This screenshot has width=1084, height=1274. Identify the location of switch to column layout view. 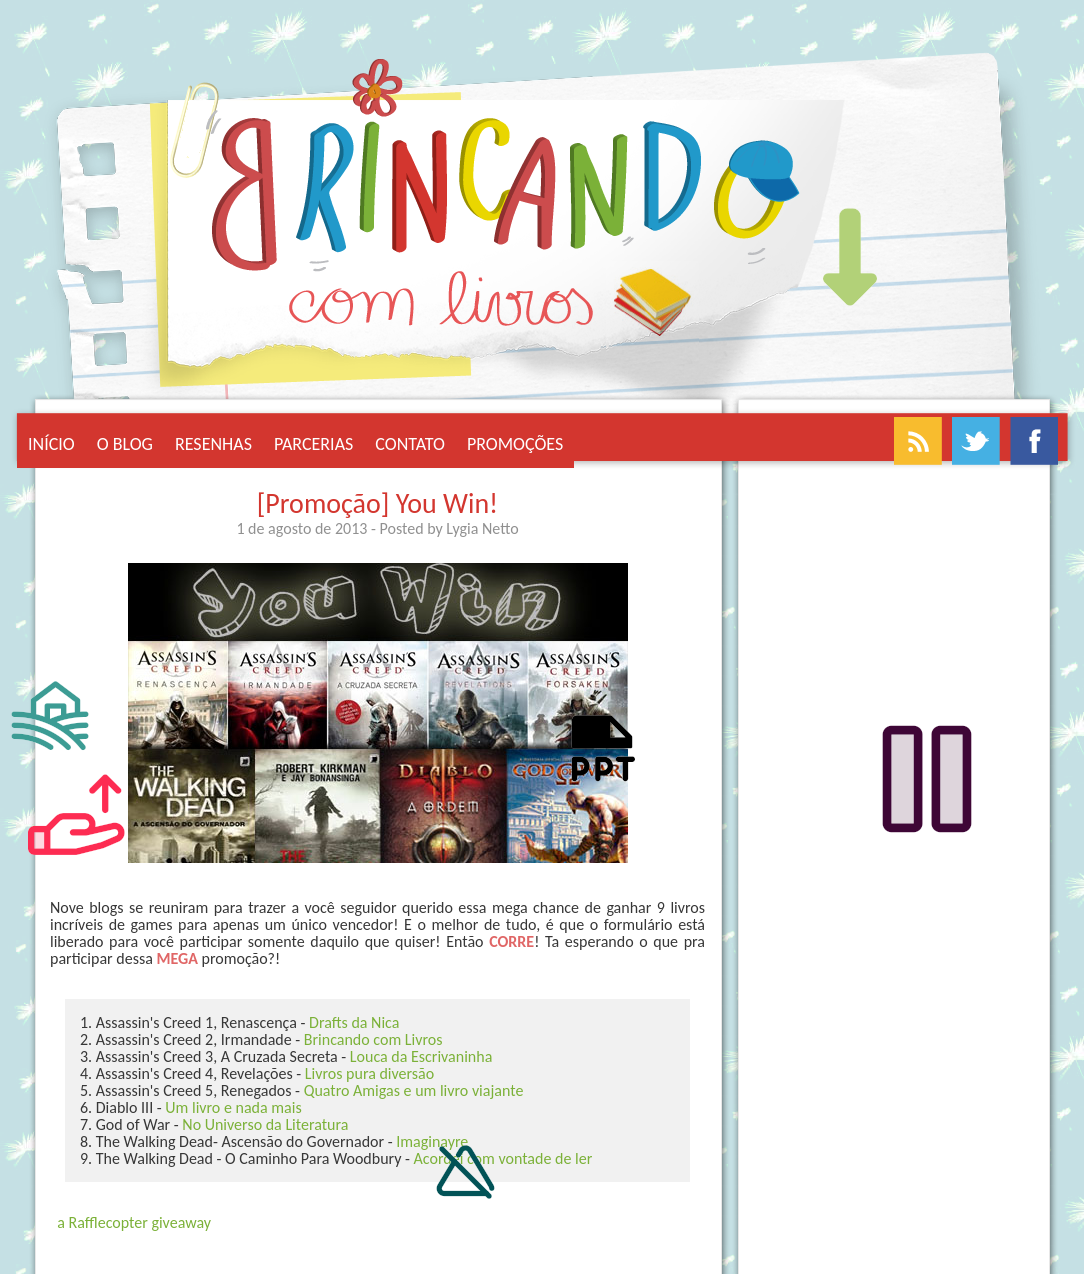
(927, 779).